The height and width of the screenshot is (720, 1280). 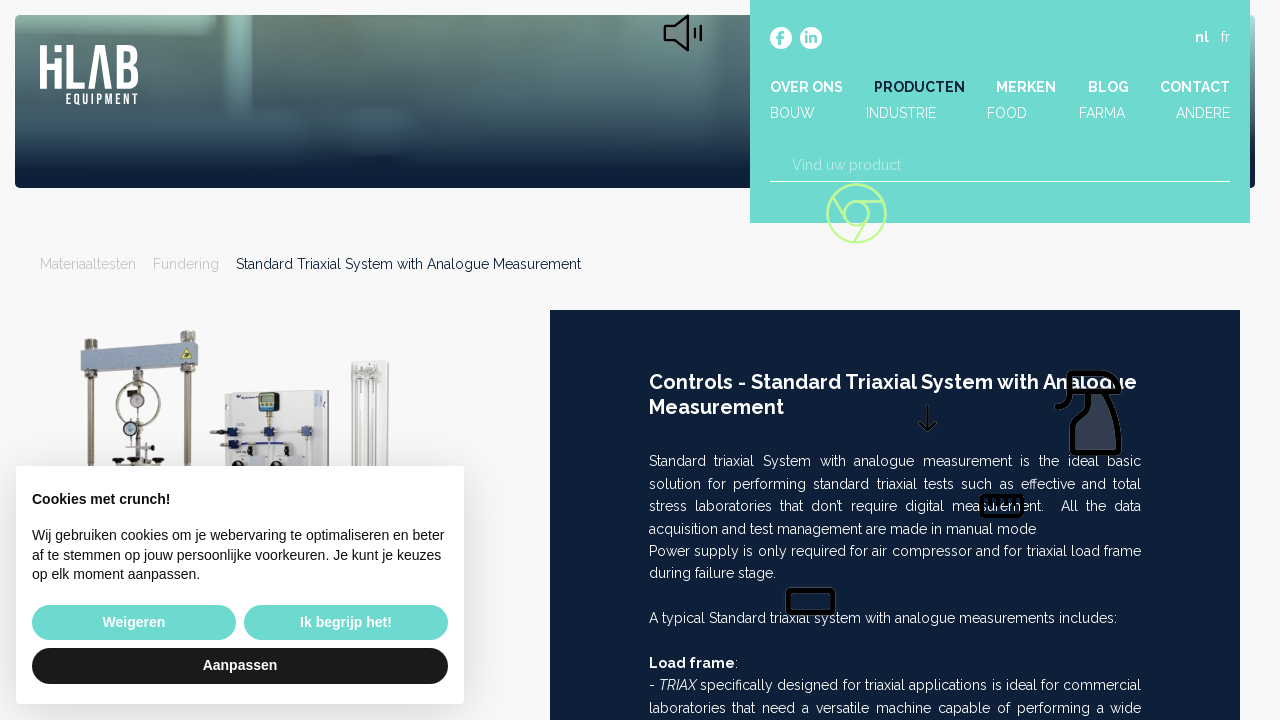 I want to click on open Google Chrome browser, so click(x=856, y=213).